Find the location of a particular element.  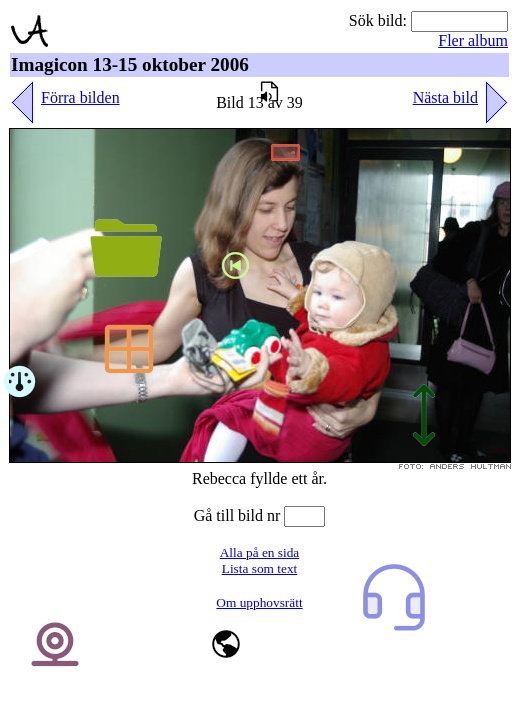

skip to previous track is located at coordinates (235, 265).